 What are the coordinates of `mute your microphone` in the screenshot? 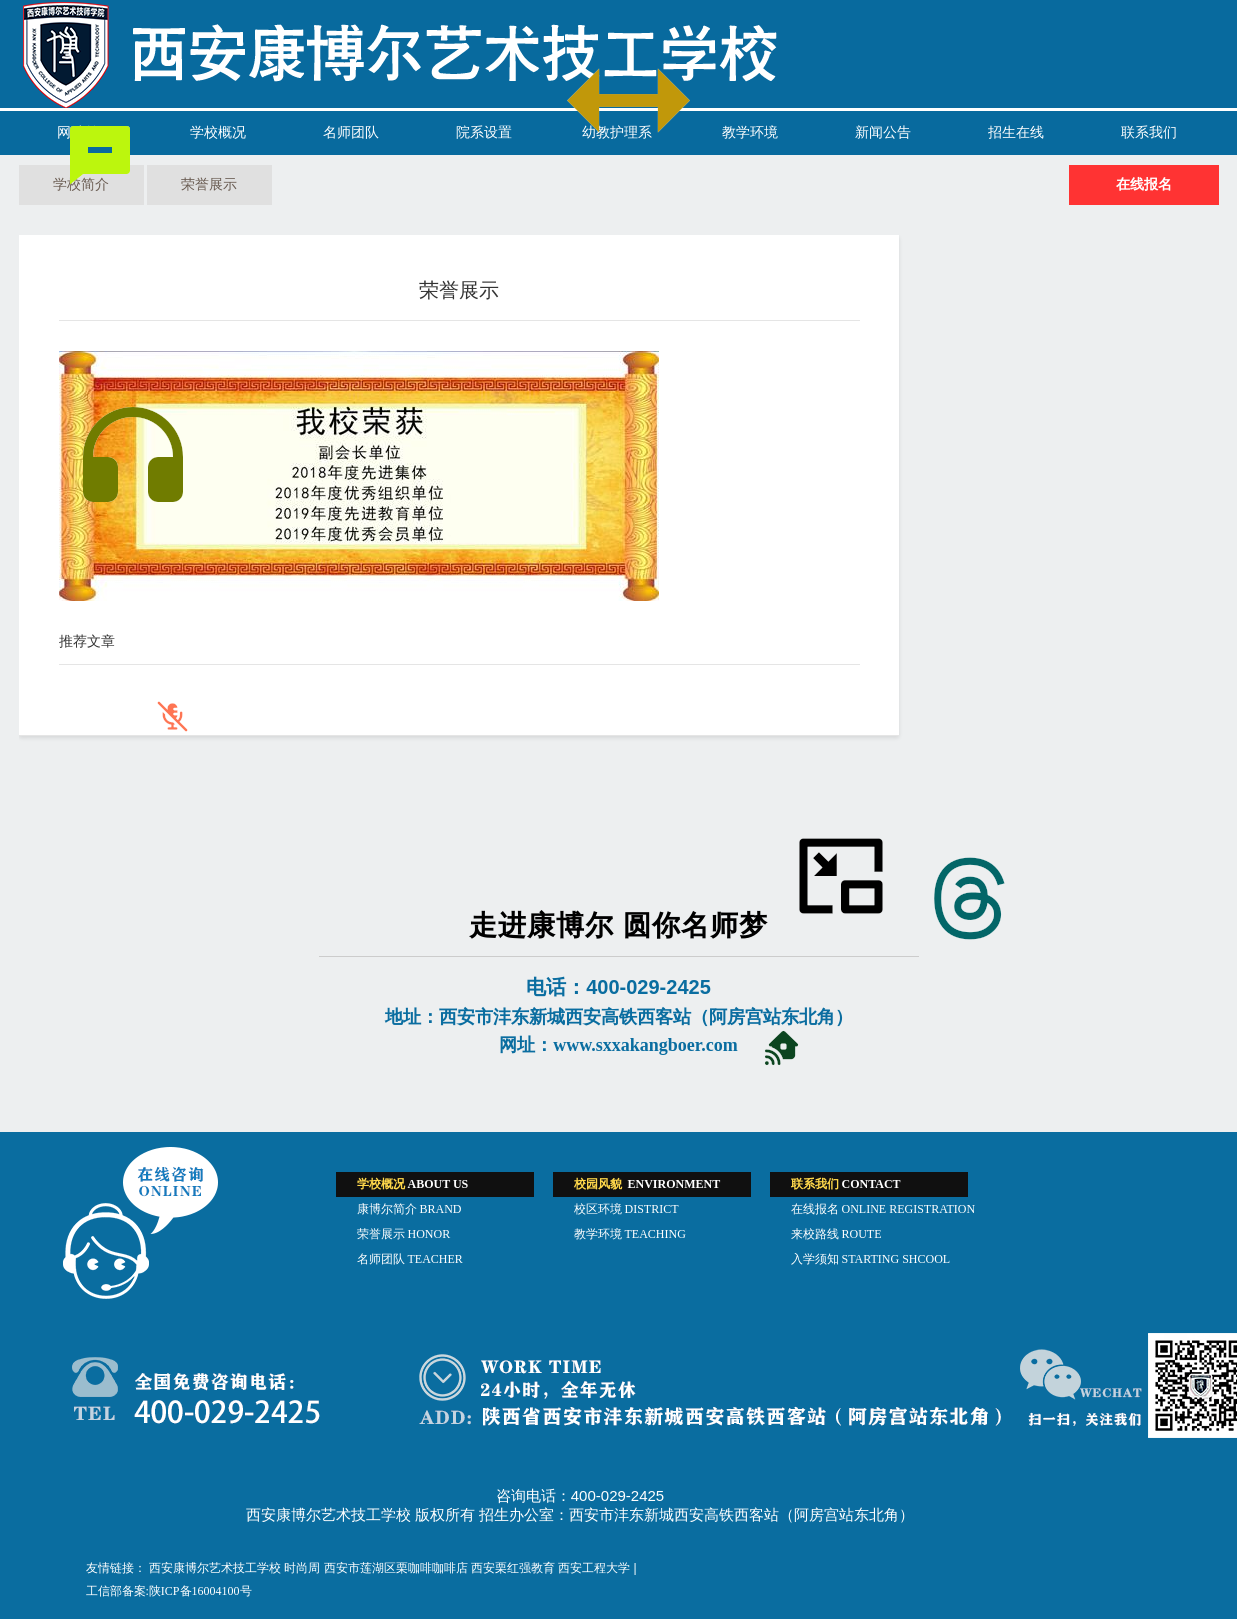 It's located at (172, 716).